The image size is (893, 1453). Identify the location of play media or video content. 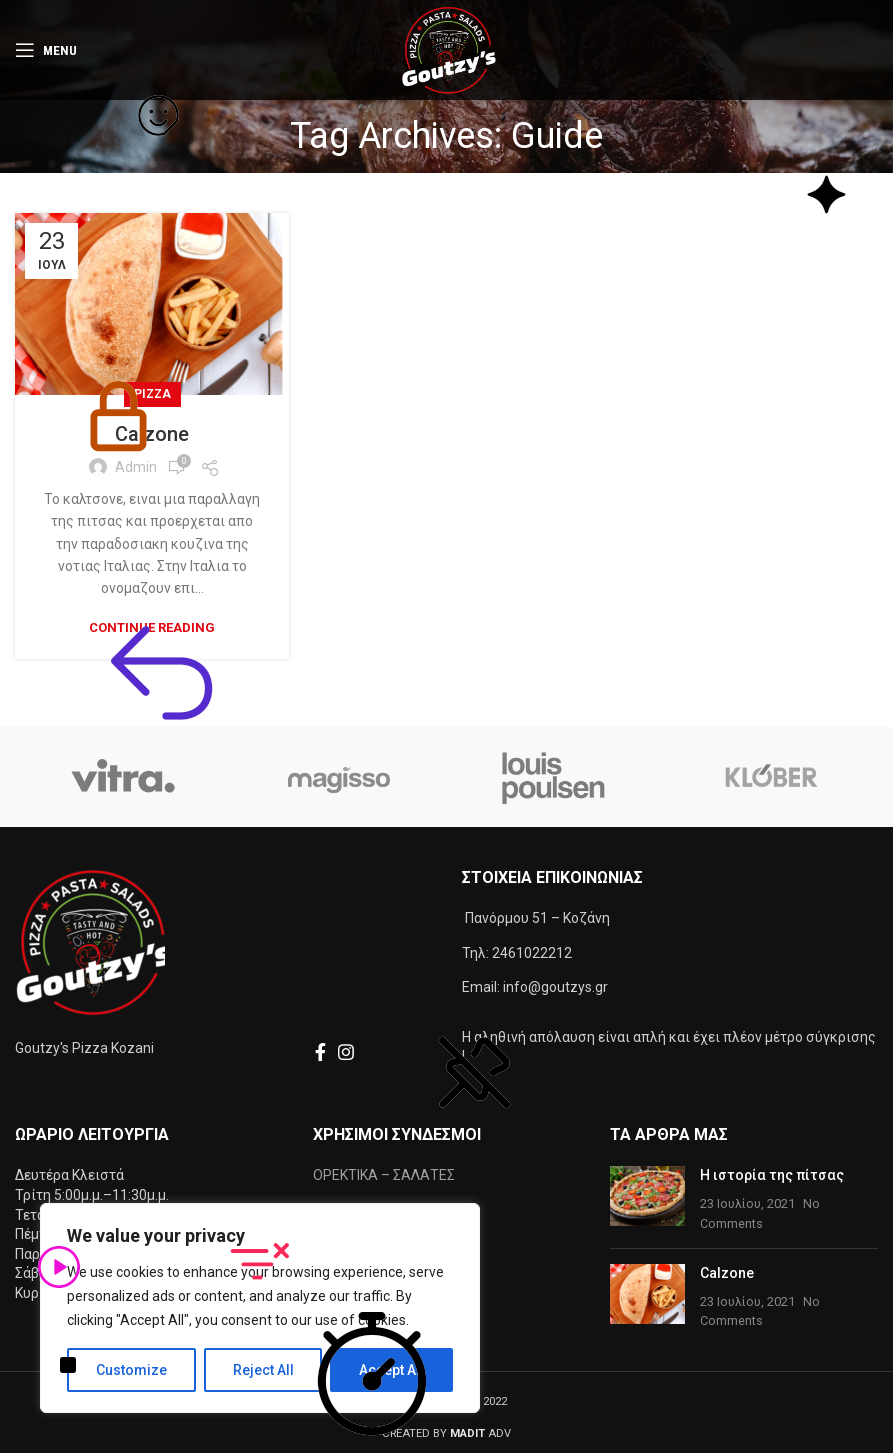
(59, 1267).